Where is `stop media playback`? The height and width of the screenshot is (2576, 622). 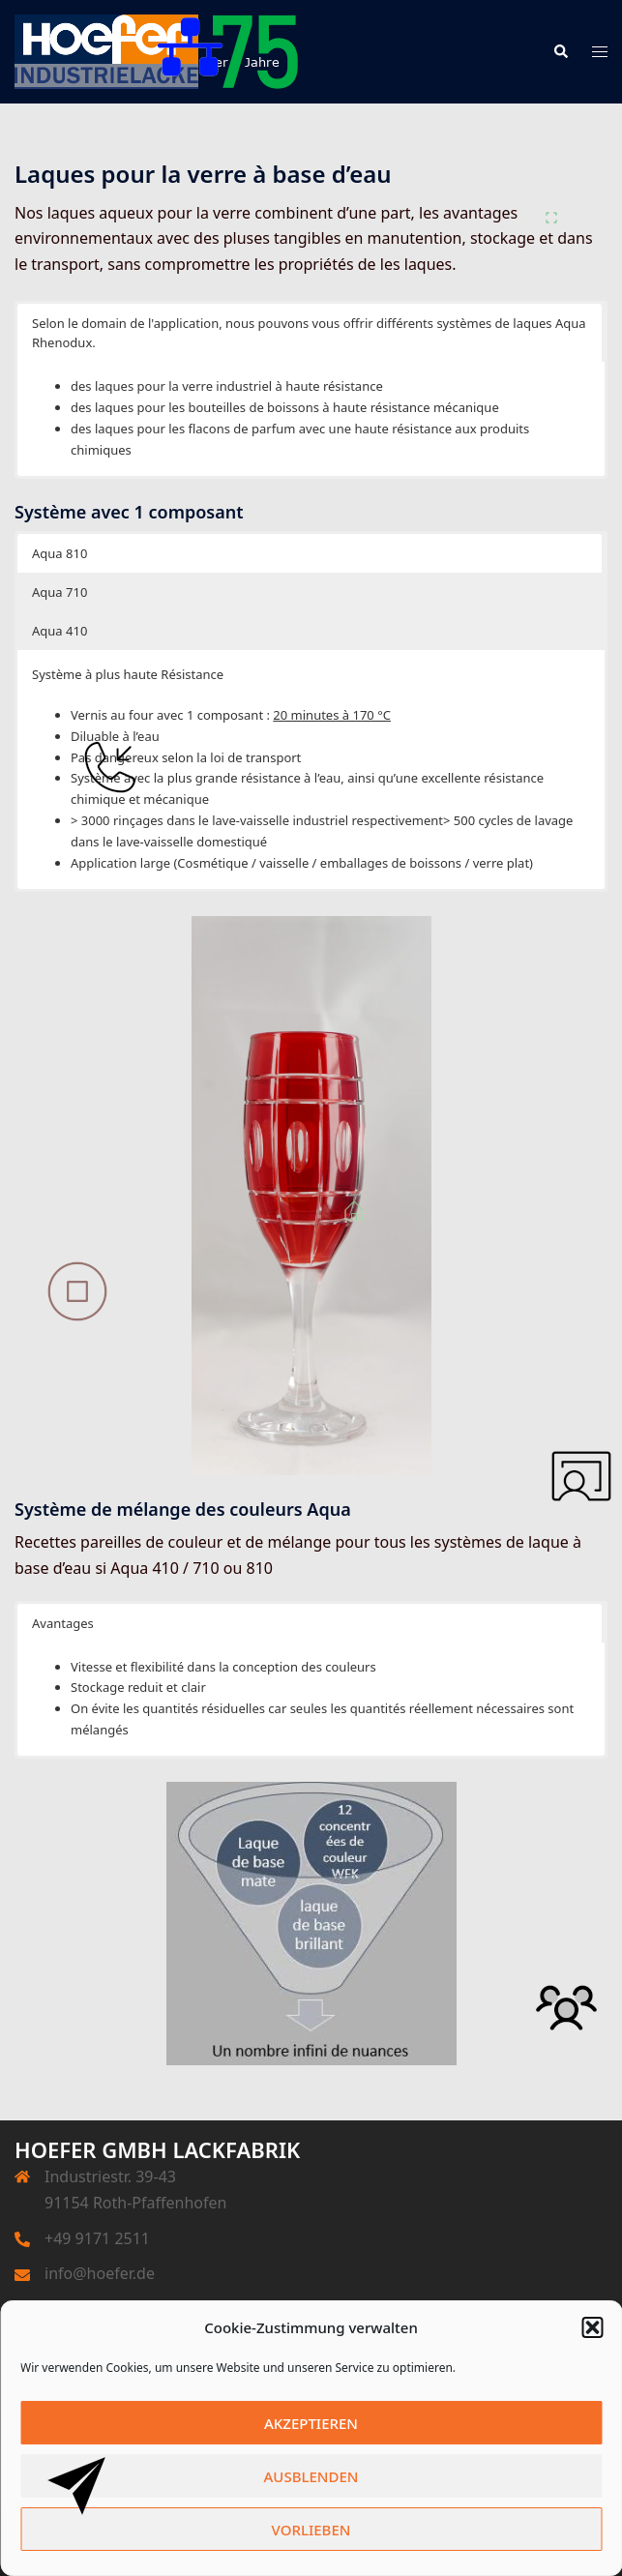
stop media playback is located at coordinates (77, 1291).